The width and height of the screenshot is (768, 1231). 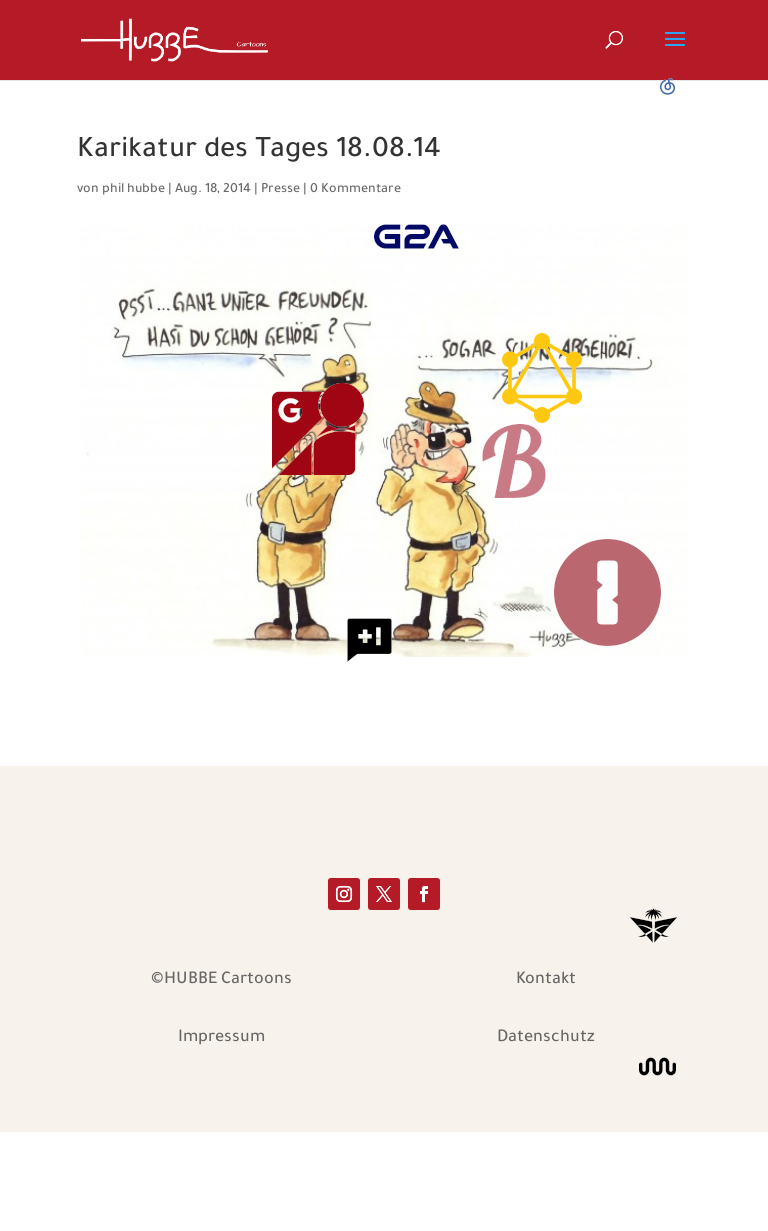 What do you see at coordinates (667, 86) in the screenshot?
I see `open netease cloud music app` at bounding box center [667, 86].